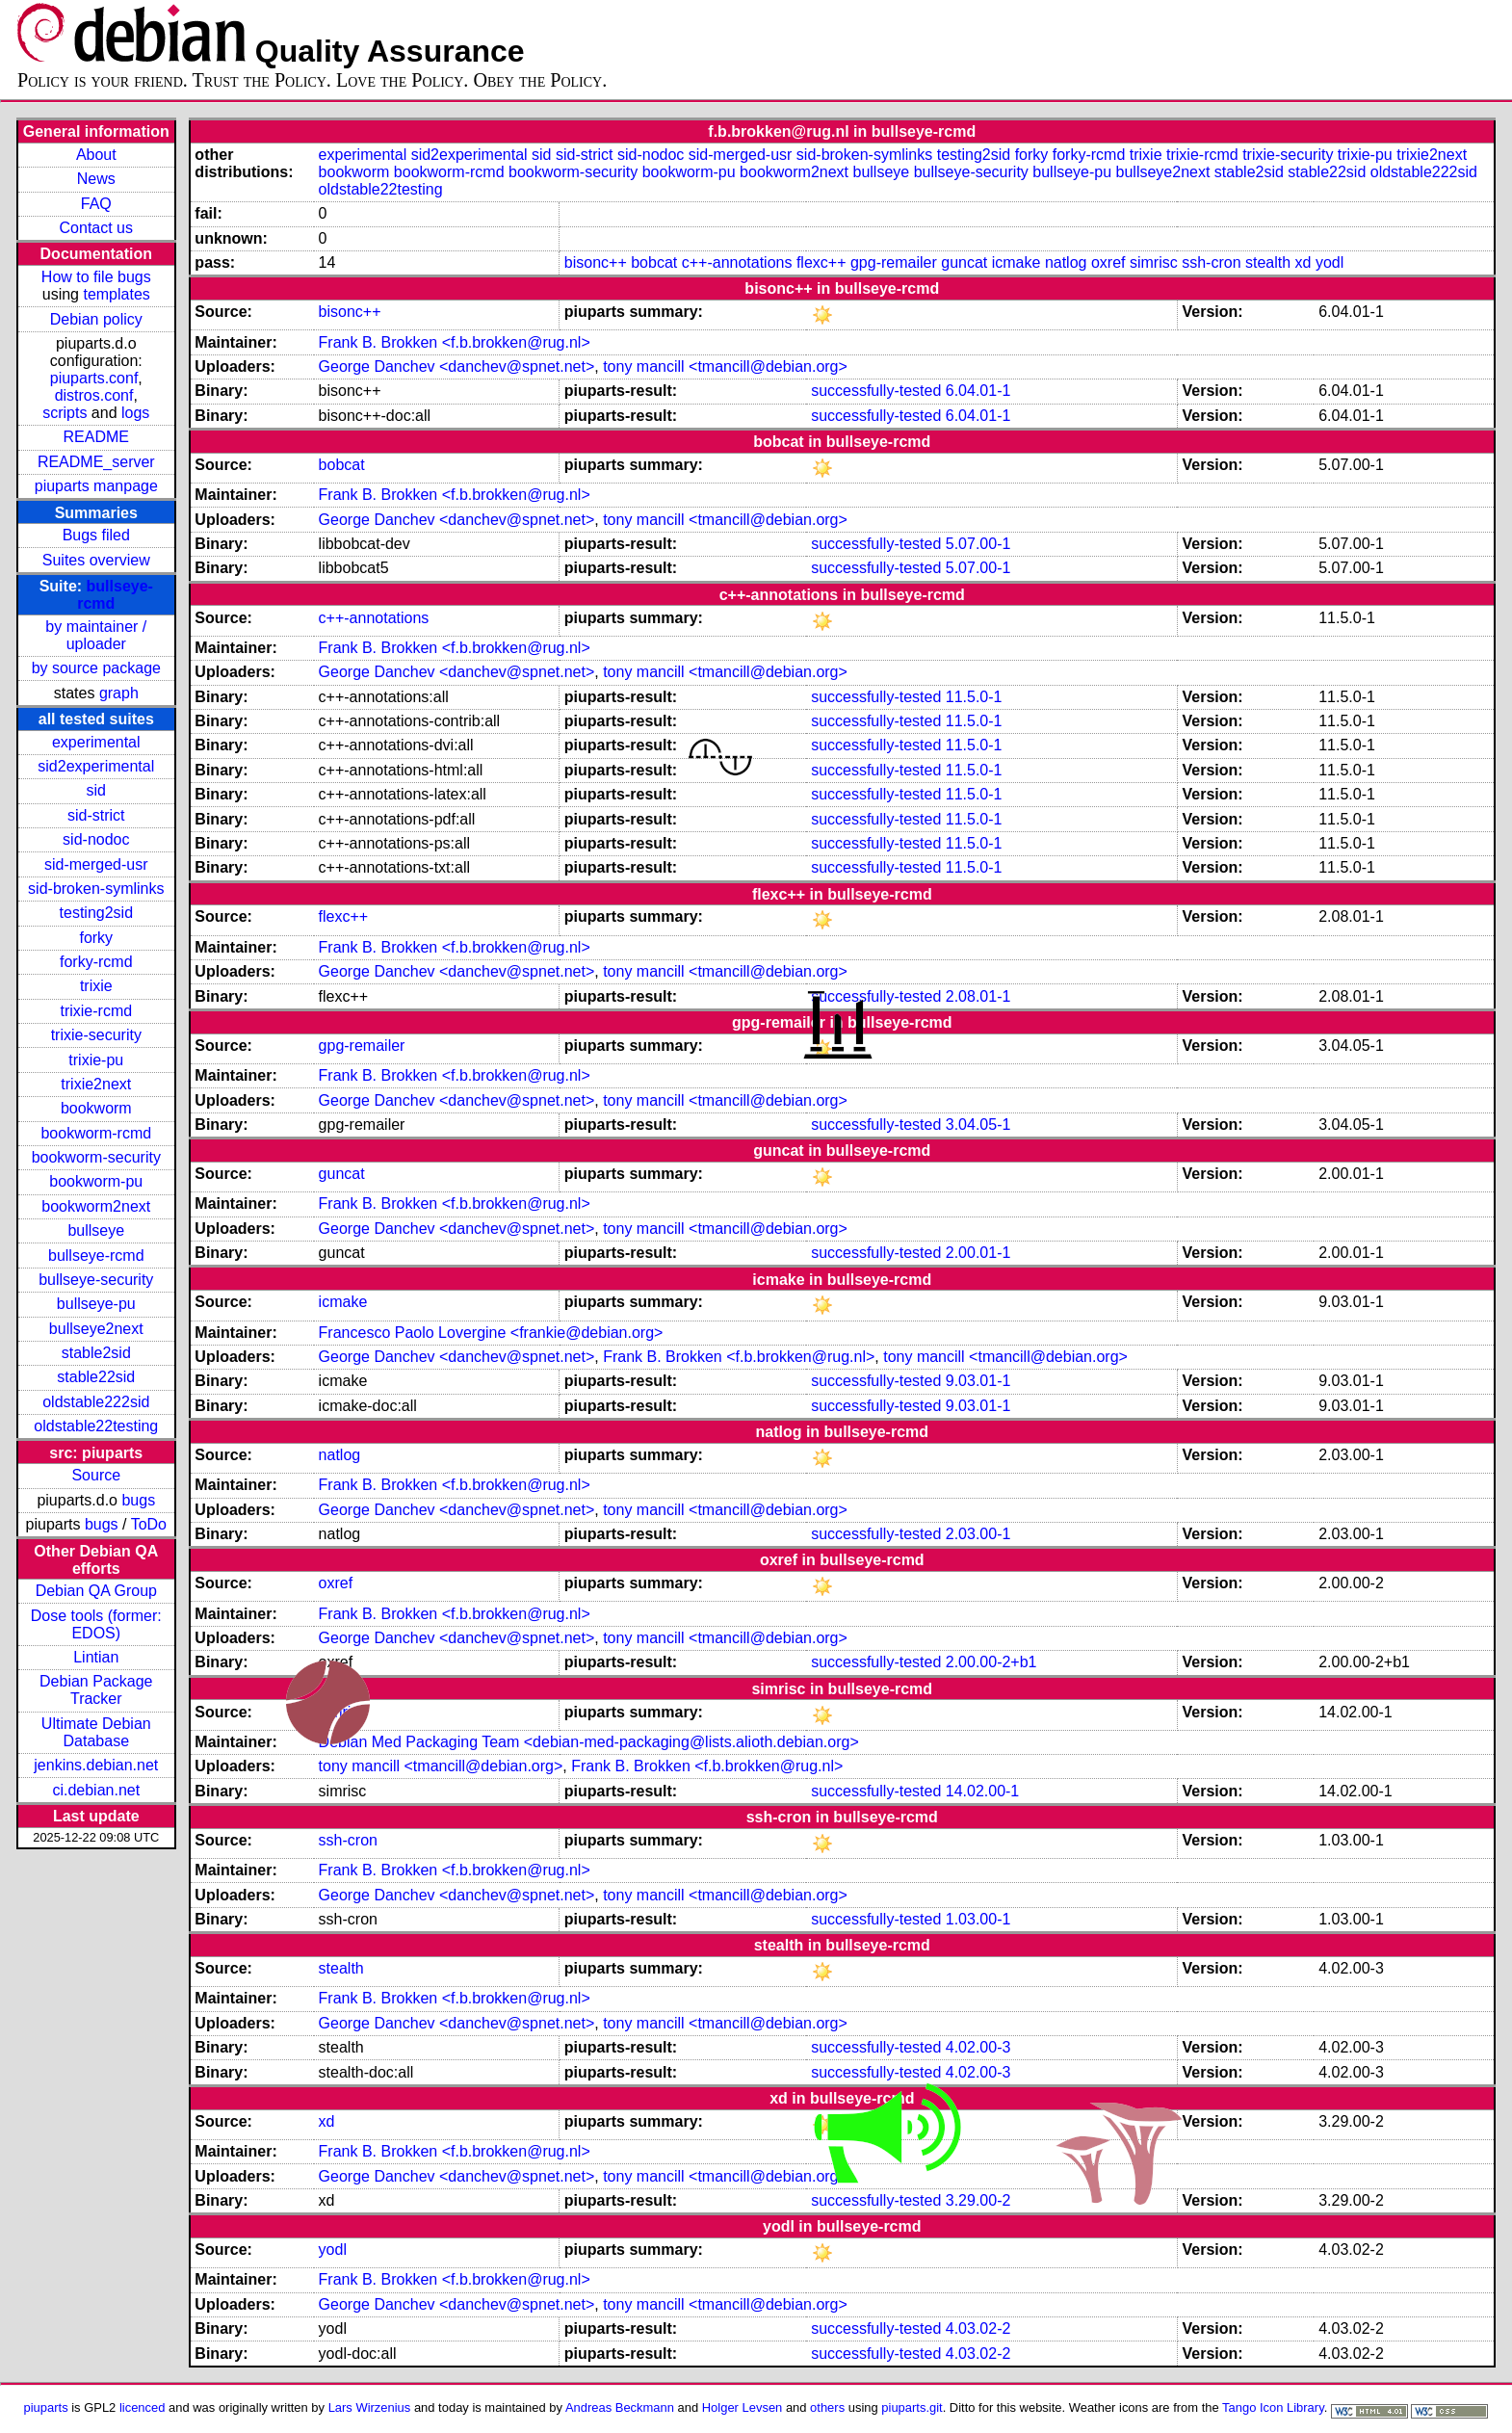 The width and height of the screenshot is (1512, 2433). What do you see at coordinates (838, 1024) in the screenshot?
I see `access historical or classical content` at bounding box center [838, 1024].